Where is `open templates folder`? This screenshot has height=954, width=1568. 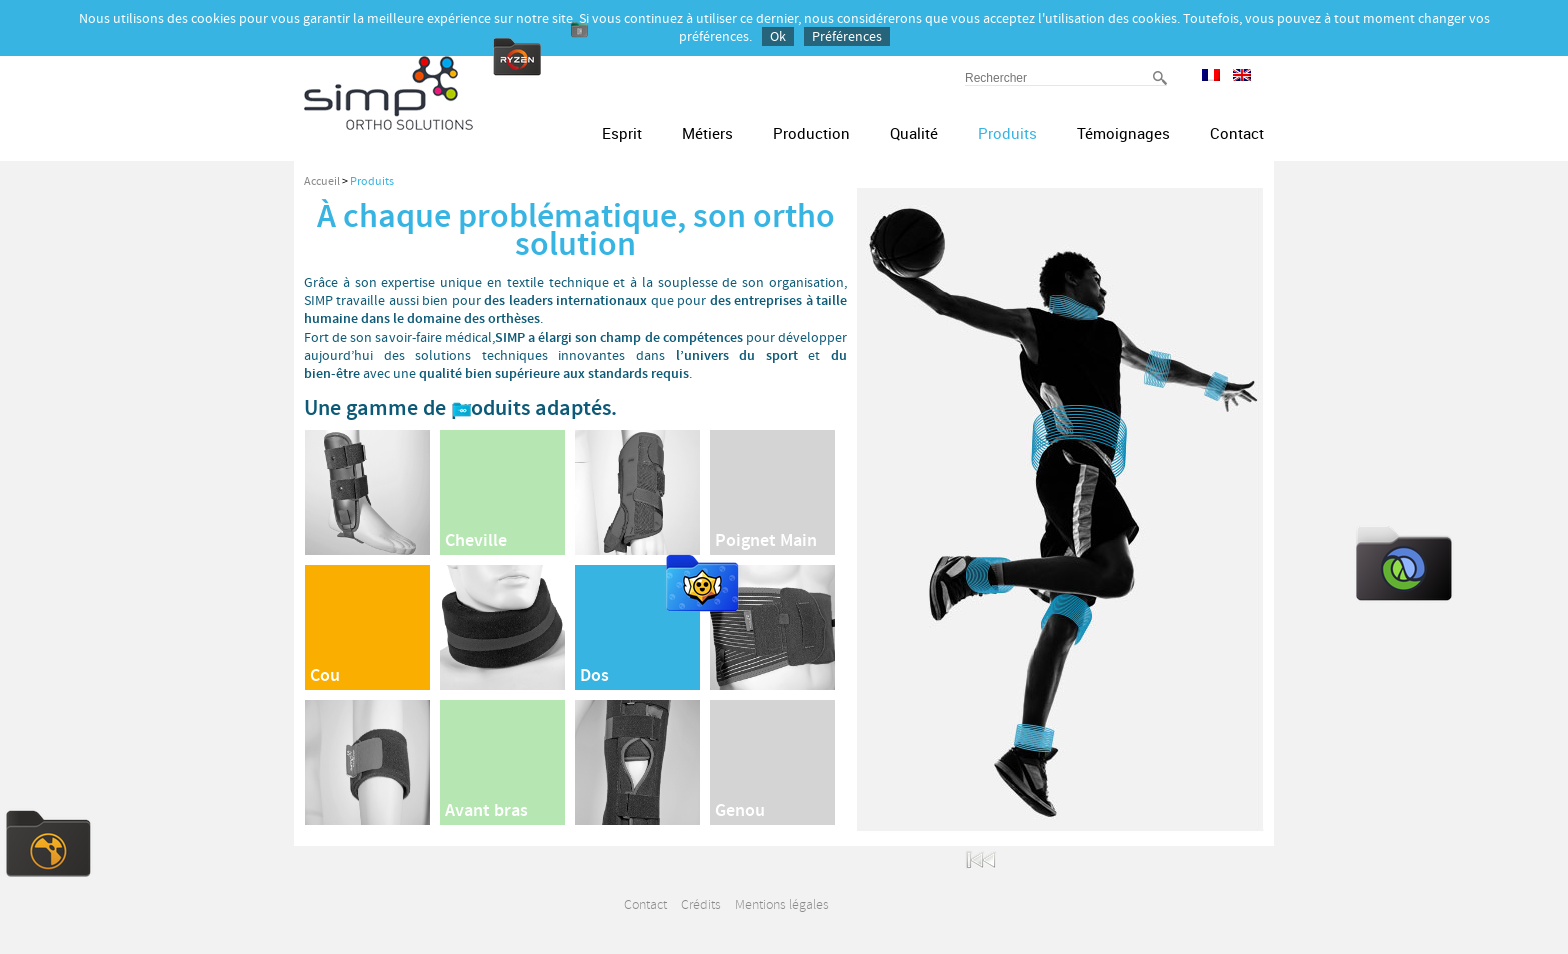 open templates folder is located at coordinates (579, 29).